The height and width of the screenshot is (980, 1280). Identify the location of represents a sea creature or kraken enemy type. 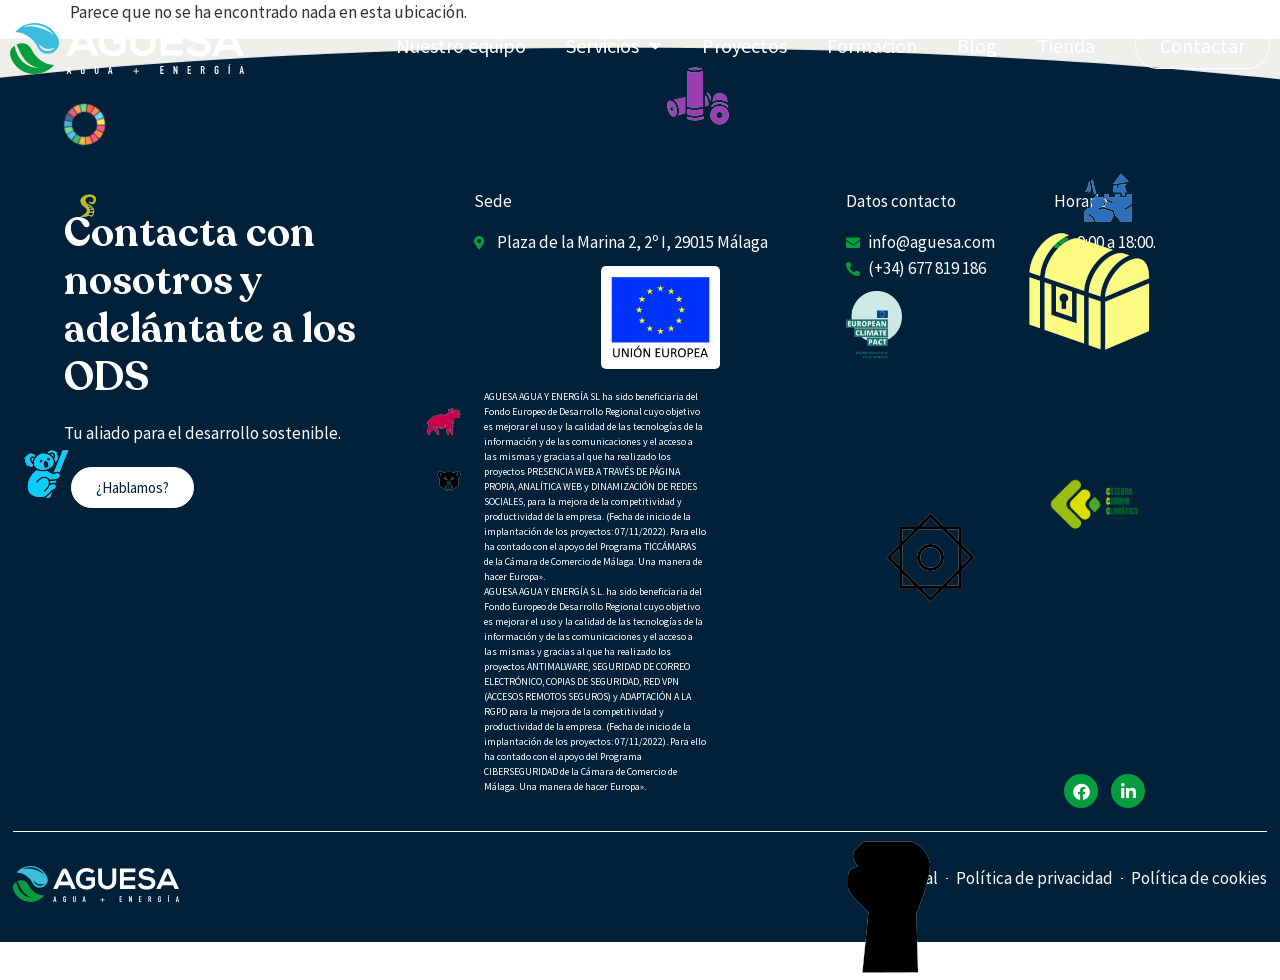
(88, 206).